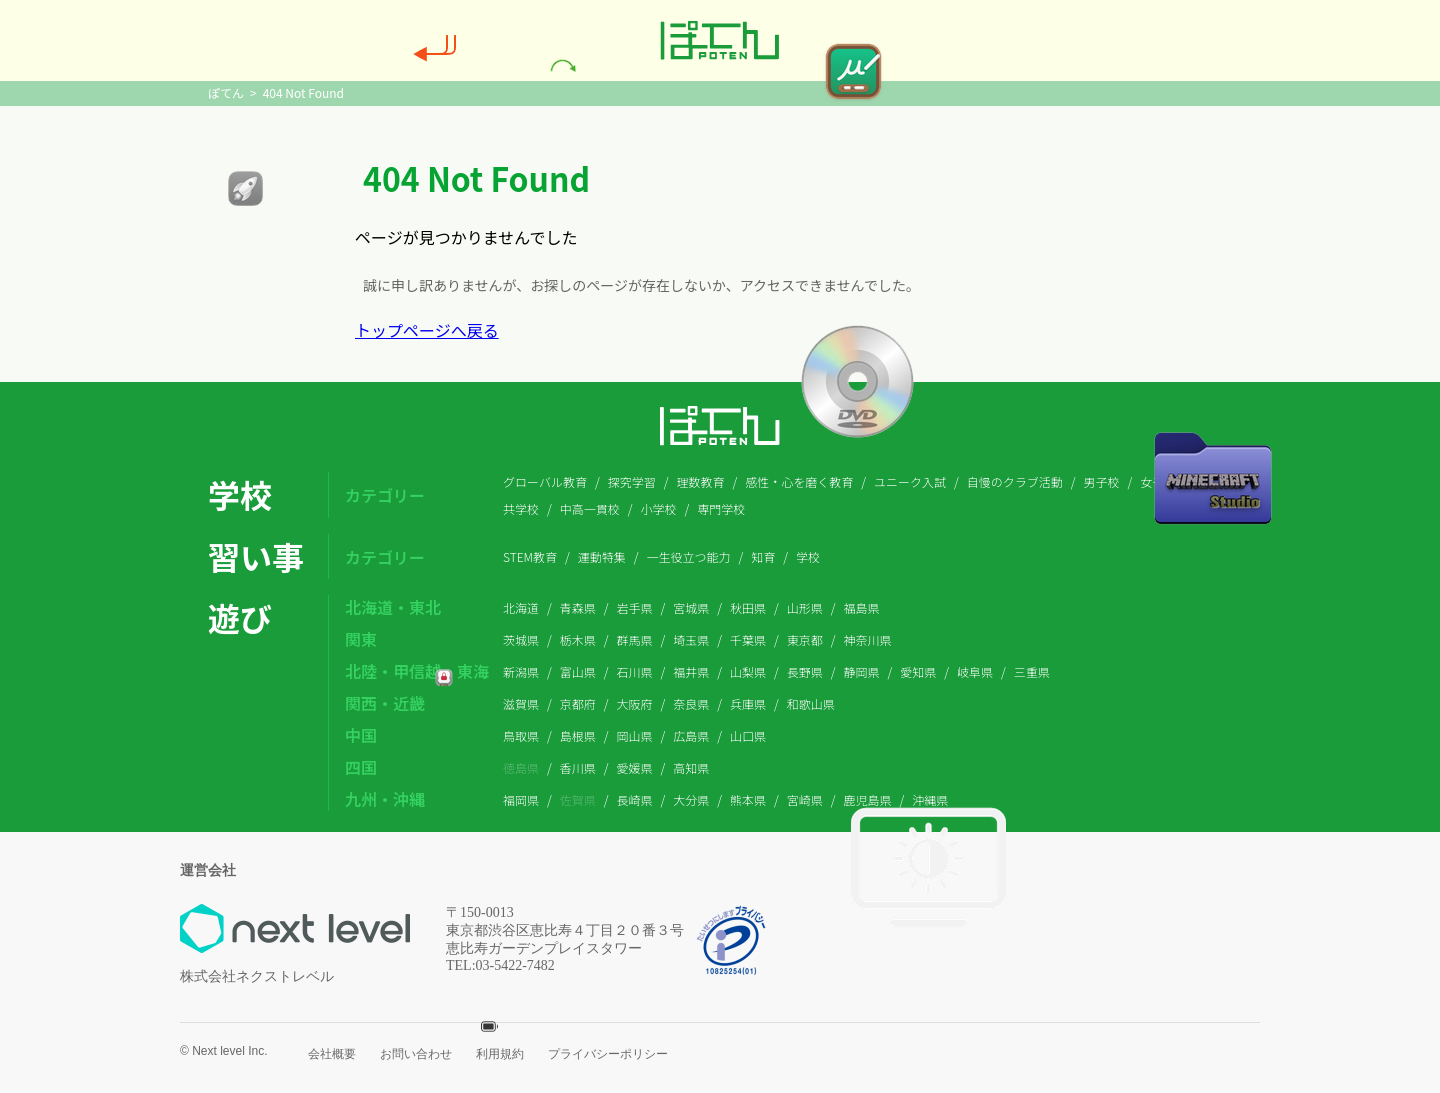 Image resolution: width=1440 pixels, height=1093 pixels. Describe the element at coordinates (853, 71) in the screenshot. I see `open tex-match app for handwriting or symbol recognition` at that location.